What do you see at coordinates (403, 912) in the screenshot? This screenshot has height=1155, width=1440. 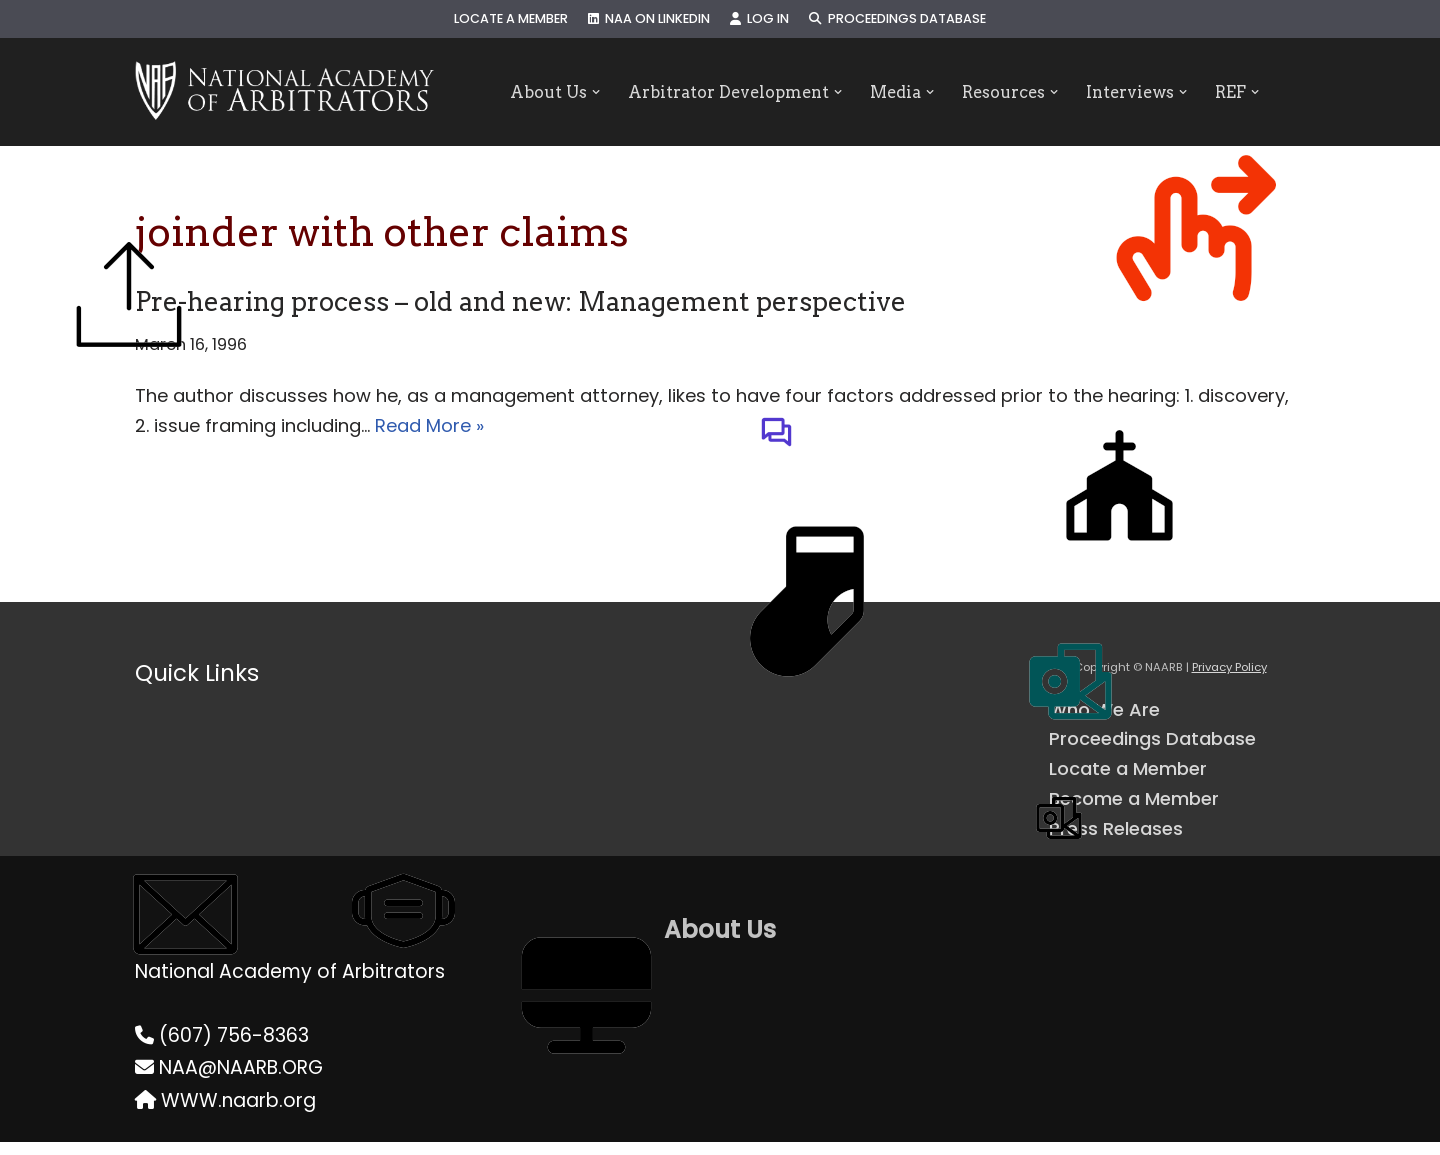 I see `indicates mask required area or health guidelines` at bounding box center [403, 912].